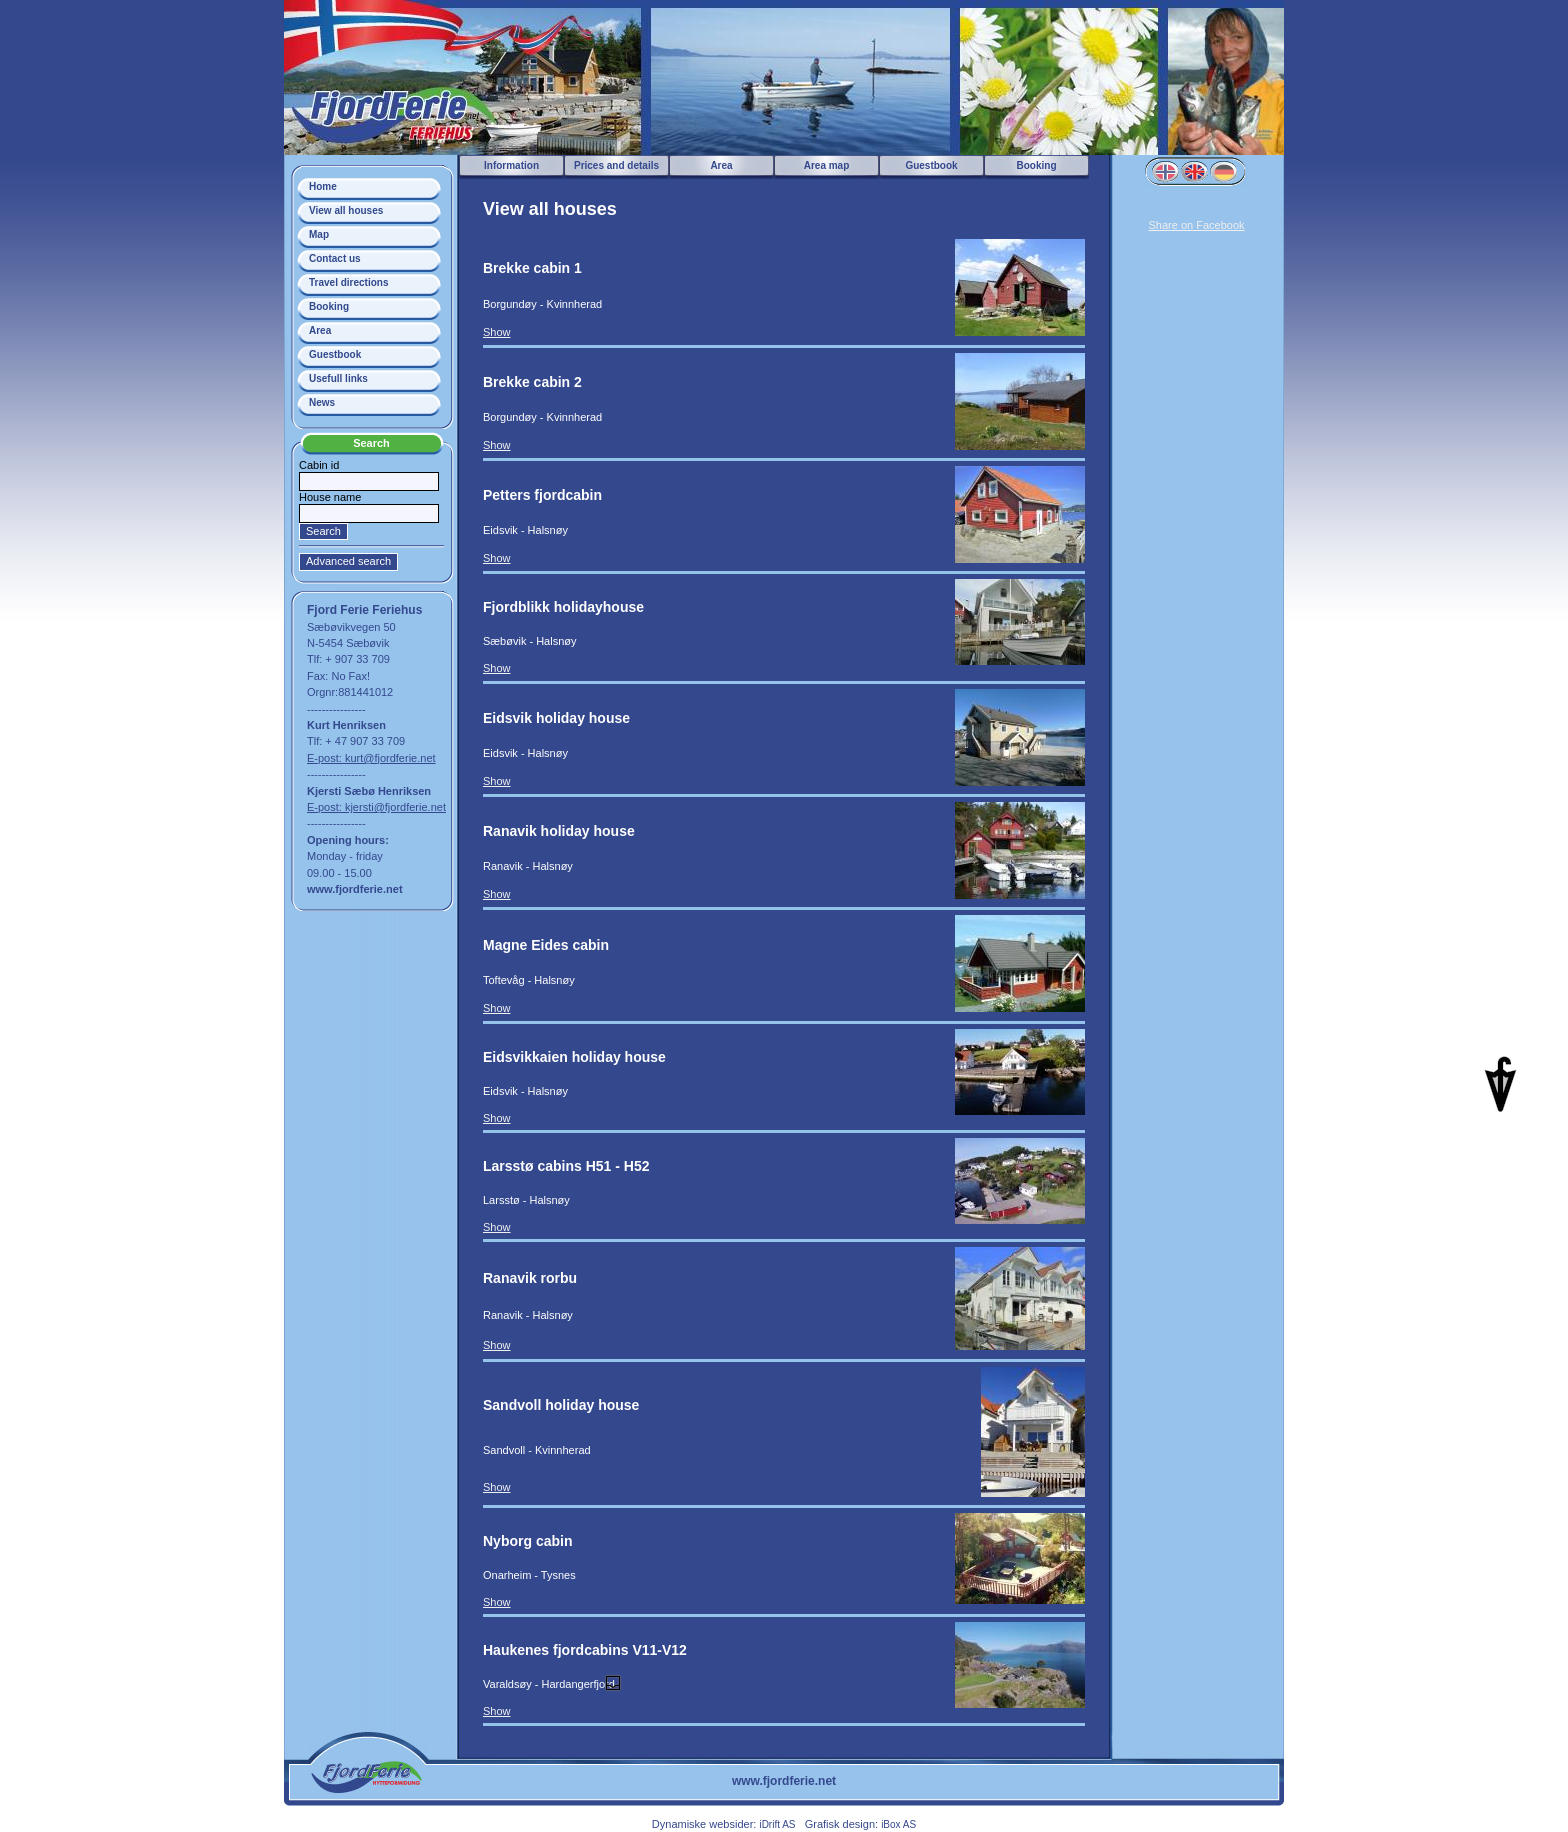  What do you see at coordinates (1500, 1085) in the screenshot?
I see `view weather protection or rain forecast` at bounding box center [1500, 1085].